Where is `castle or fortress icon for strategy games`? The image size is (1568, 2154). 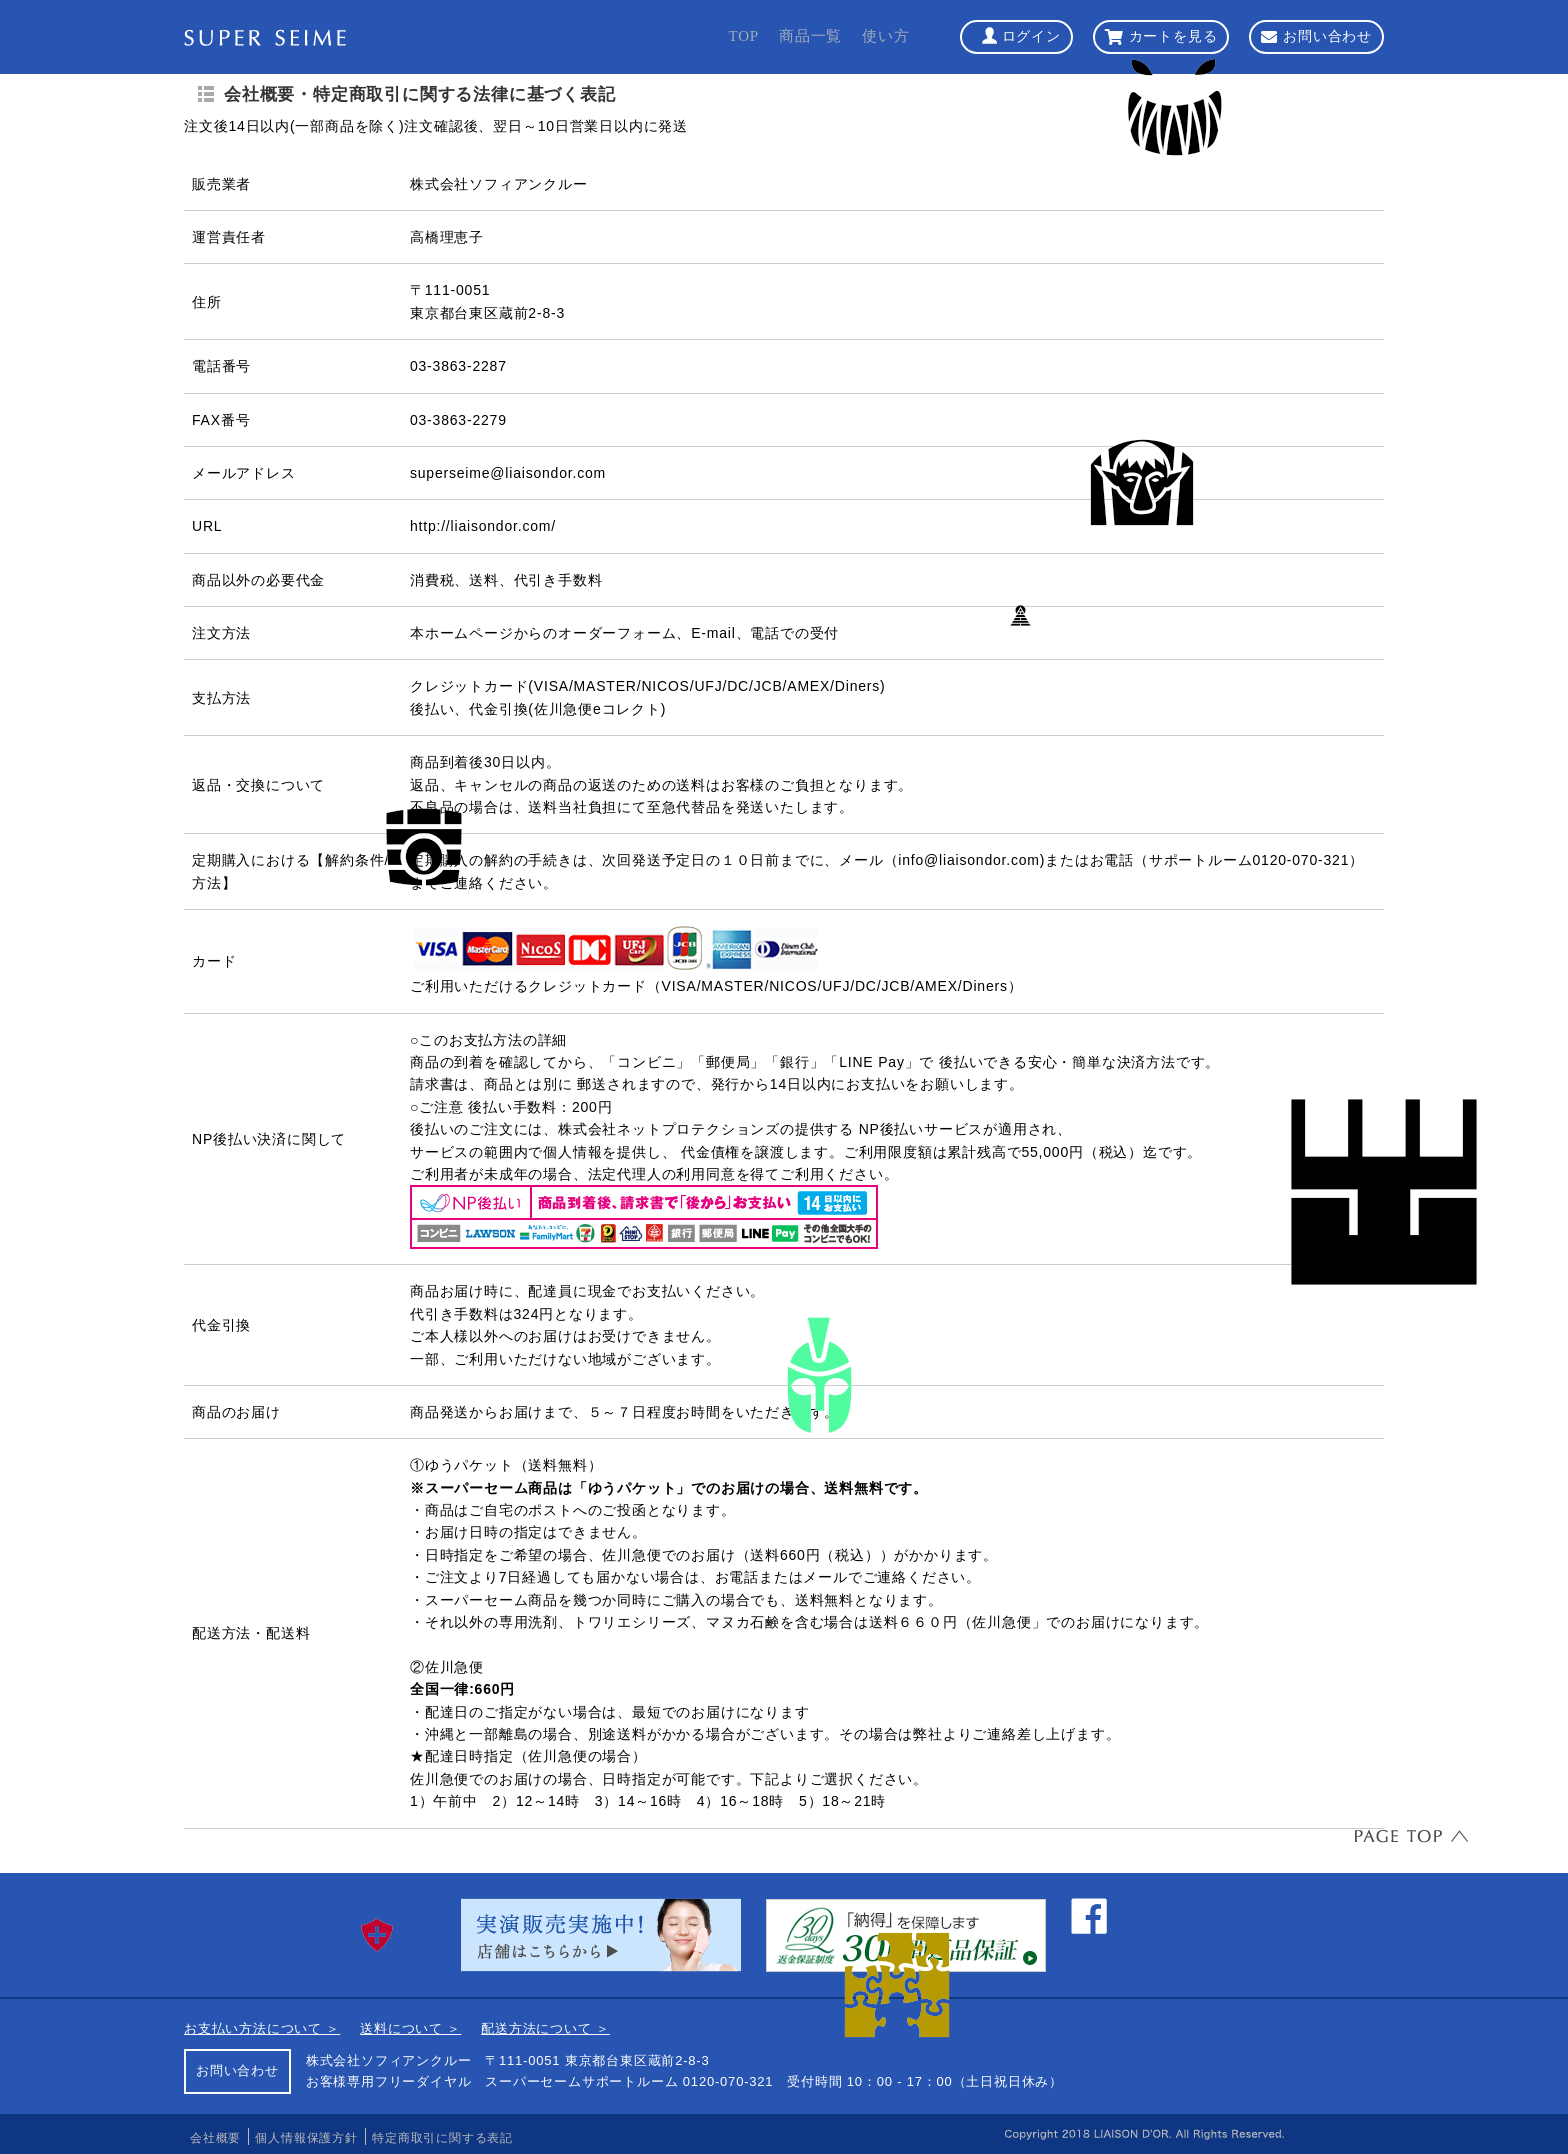 castle or fortress icon for strategy games is located at coordinates (1384, 1192).